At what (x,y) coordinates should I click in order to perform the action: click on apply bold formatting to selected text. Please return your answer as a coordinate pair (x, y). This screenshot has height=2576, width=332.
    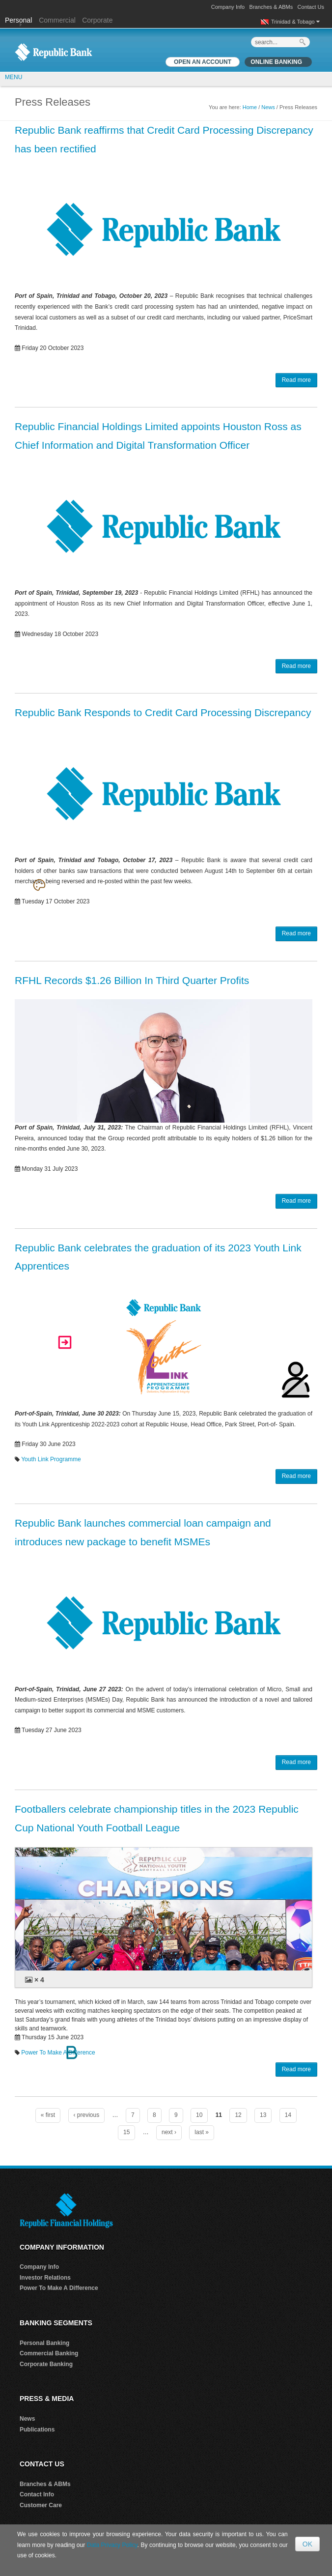
    Looking at the image, I should click on (71, 2053).